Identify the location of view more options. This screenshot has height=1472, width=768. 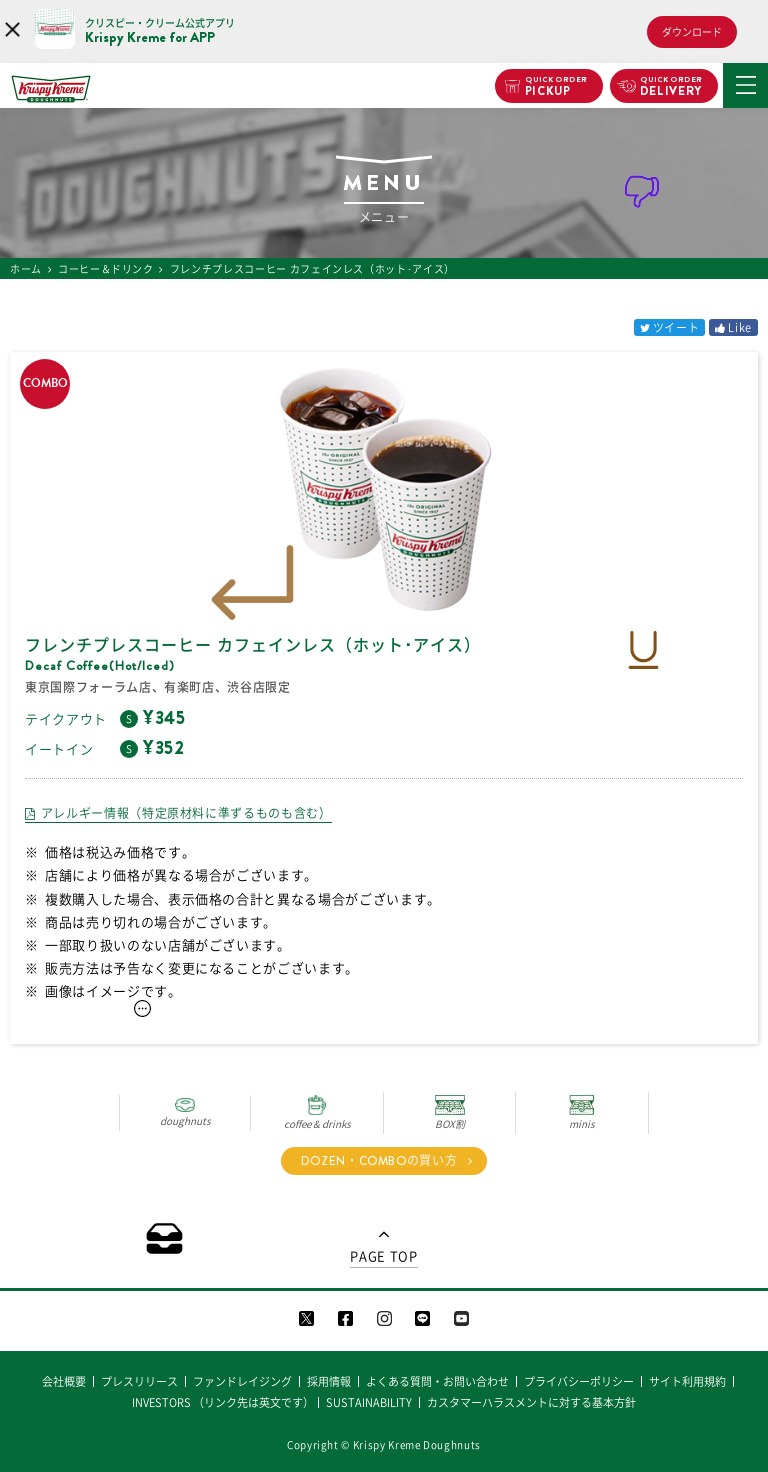
(142, 1008).